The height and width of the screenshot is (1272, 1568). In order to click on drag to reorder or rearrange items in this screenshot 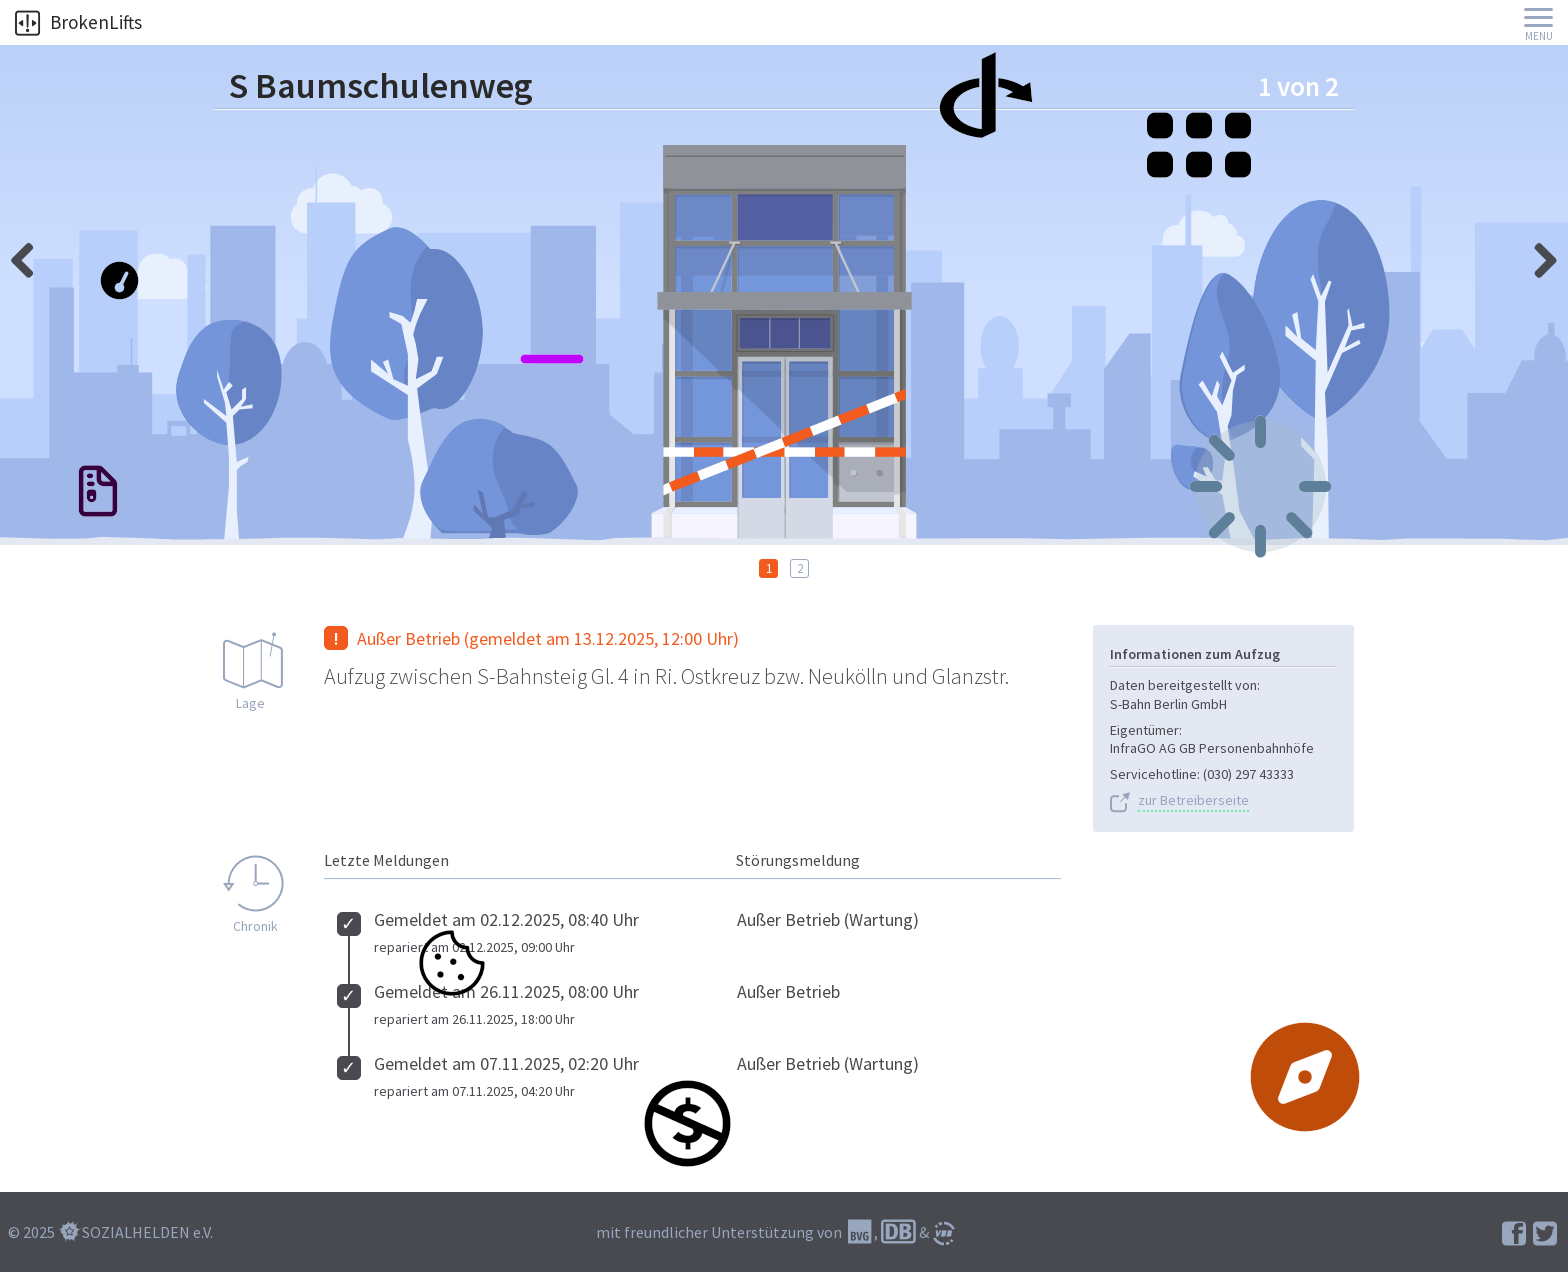, I will do `click(1199, 145)`.